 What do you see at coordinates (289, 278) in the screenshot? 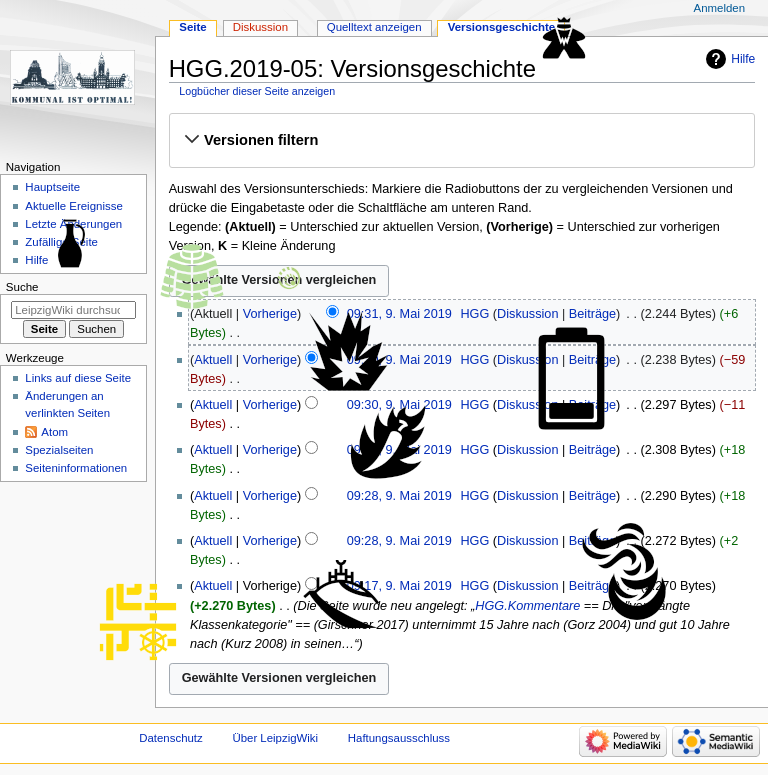
I see `activate sonic or speed boost ability` at bounding box center [289, 278].